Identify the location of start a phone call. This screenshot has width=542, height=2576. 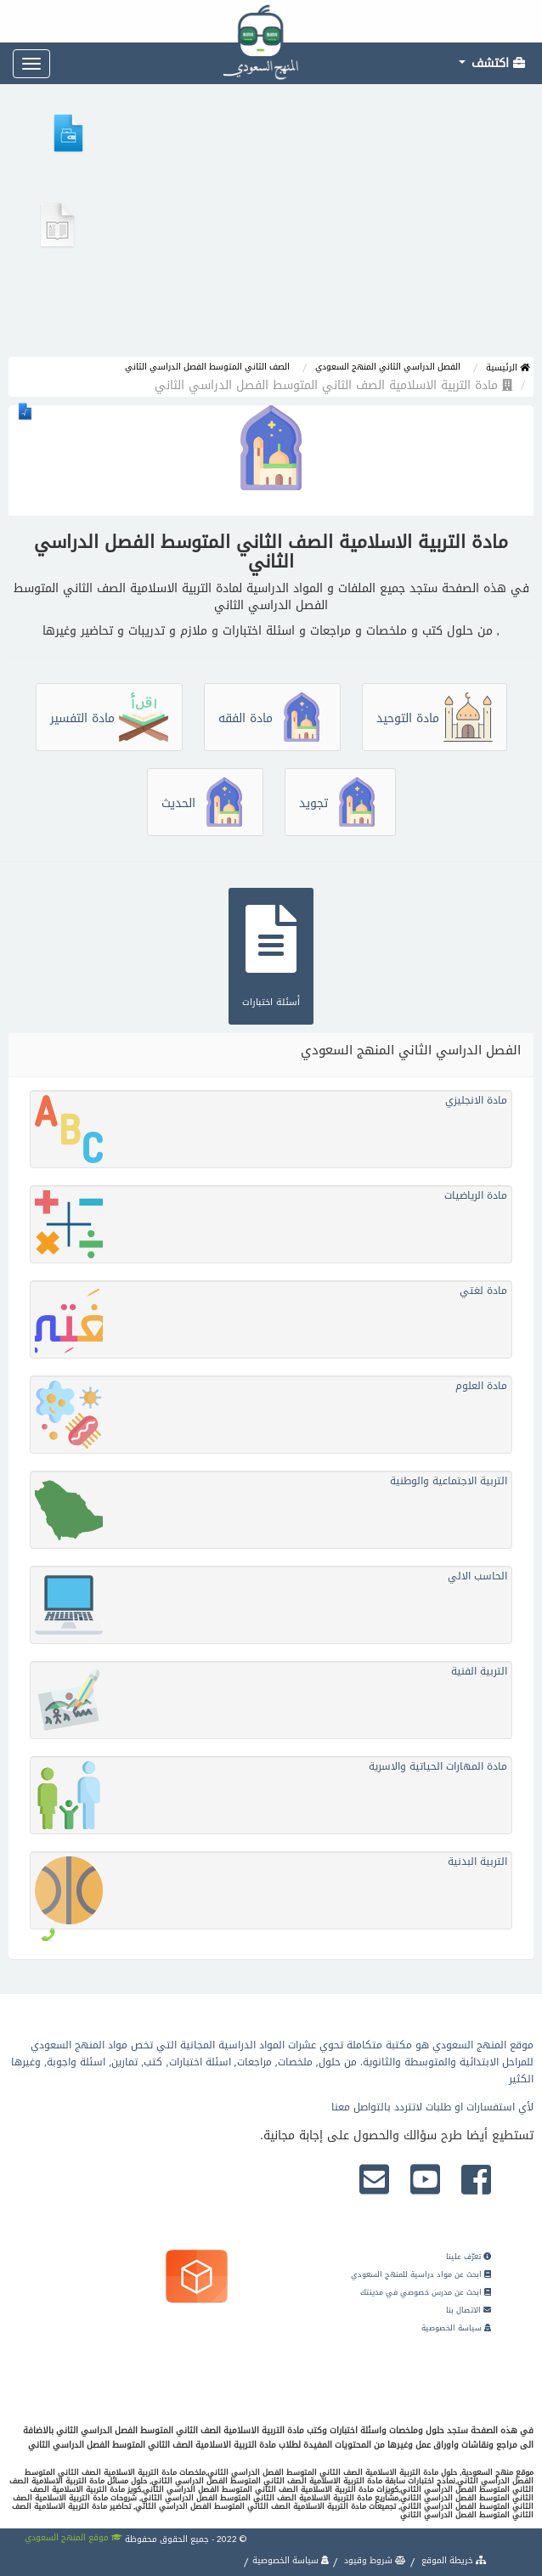
(48, 1935).